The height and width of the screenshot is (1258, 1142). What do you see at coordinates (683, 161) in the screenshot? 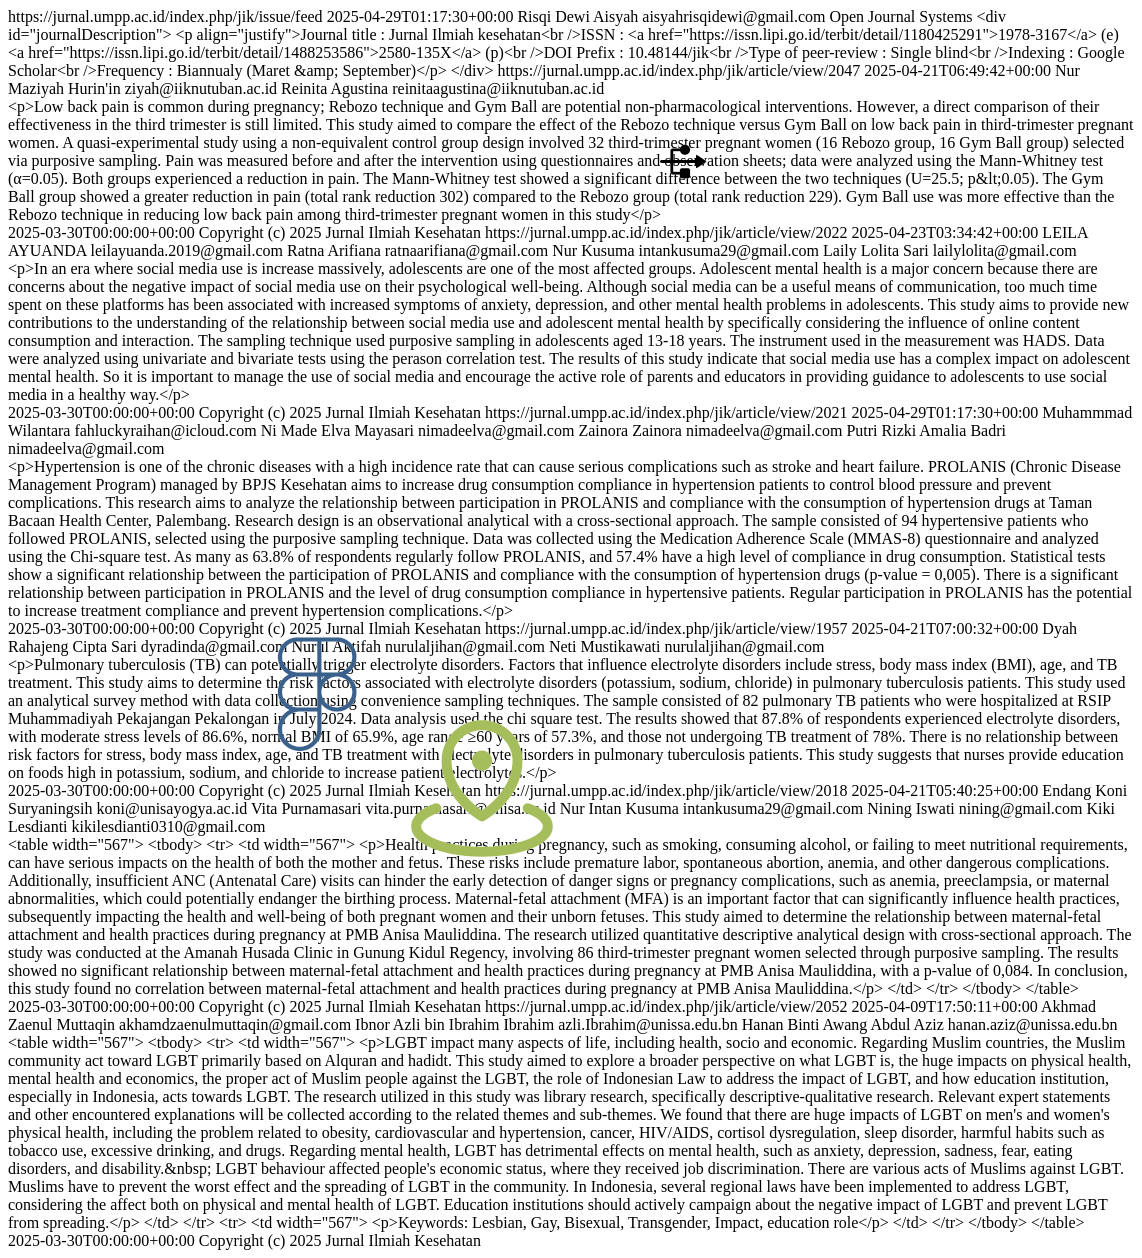
I see `connect a usb device` at bounding box center [683, 161].